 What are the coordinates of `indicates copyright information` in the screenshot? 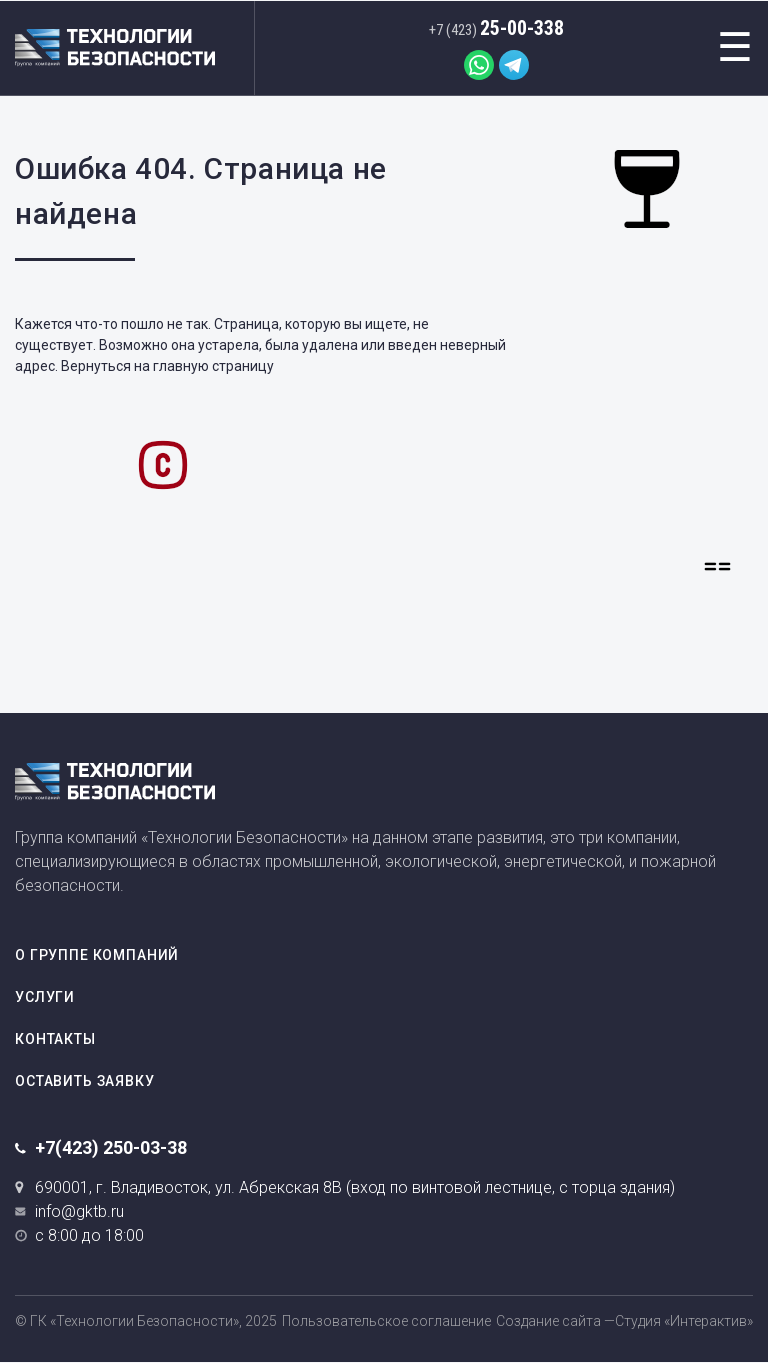 It's located at (163, 465).